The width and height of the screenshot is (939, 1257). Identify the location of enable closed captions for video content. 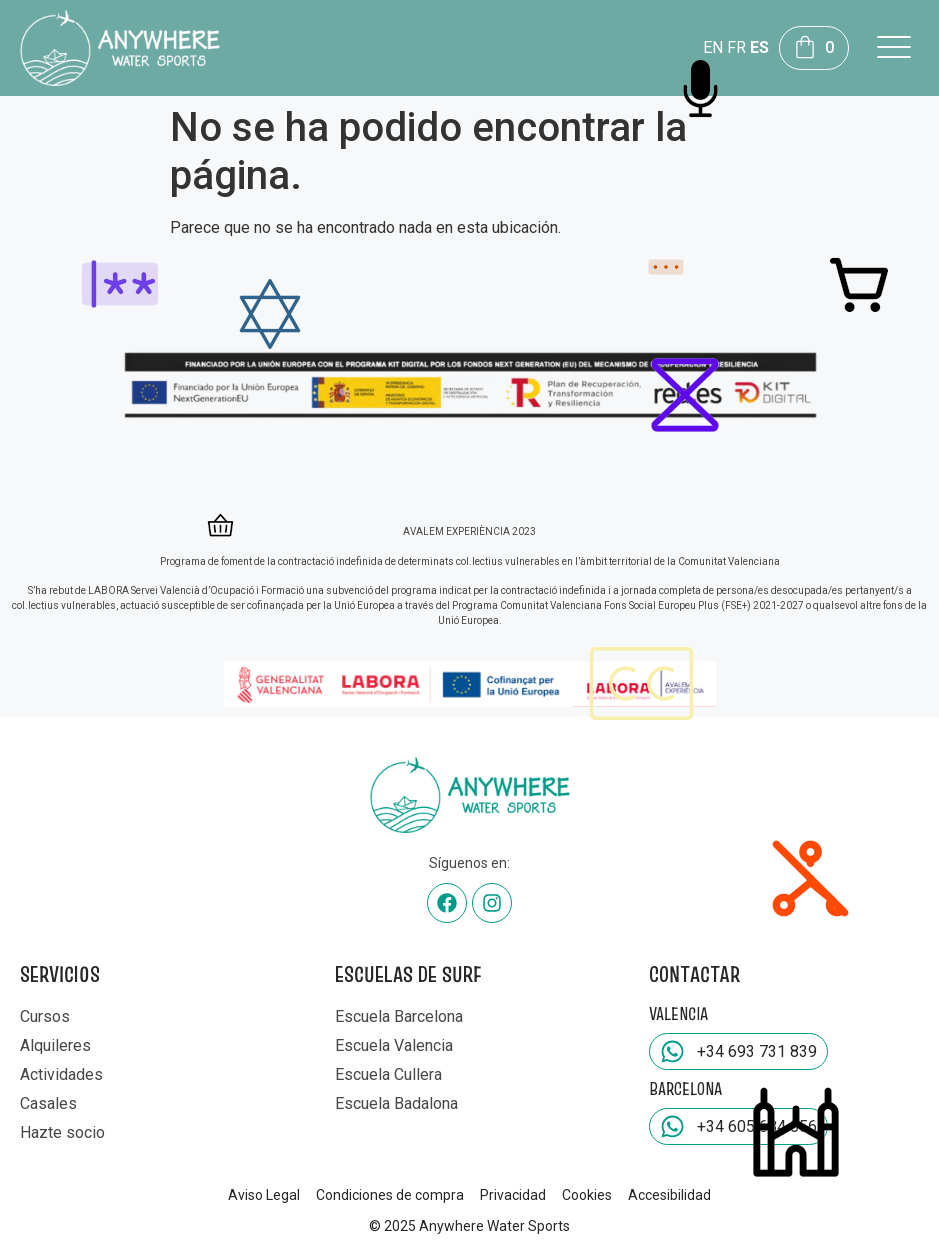
(641, 683).